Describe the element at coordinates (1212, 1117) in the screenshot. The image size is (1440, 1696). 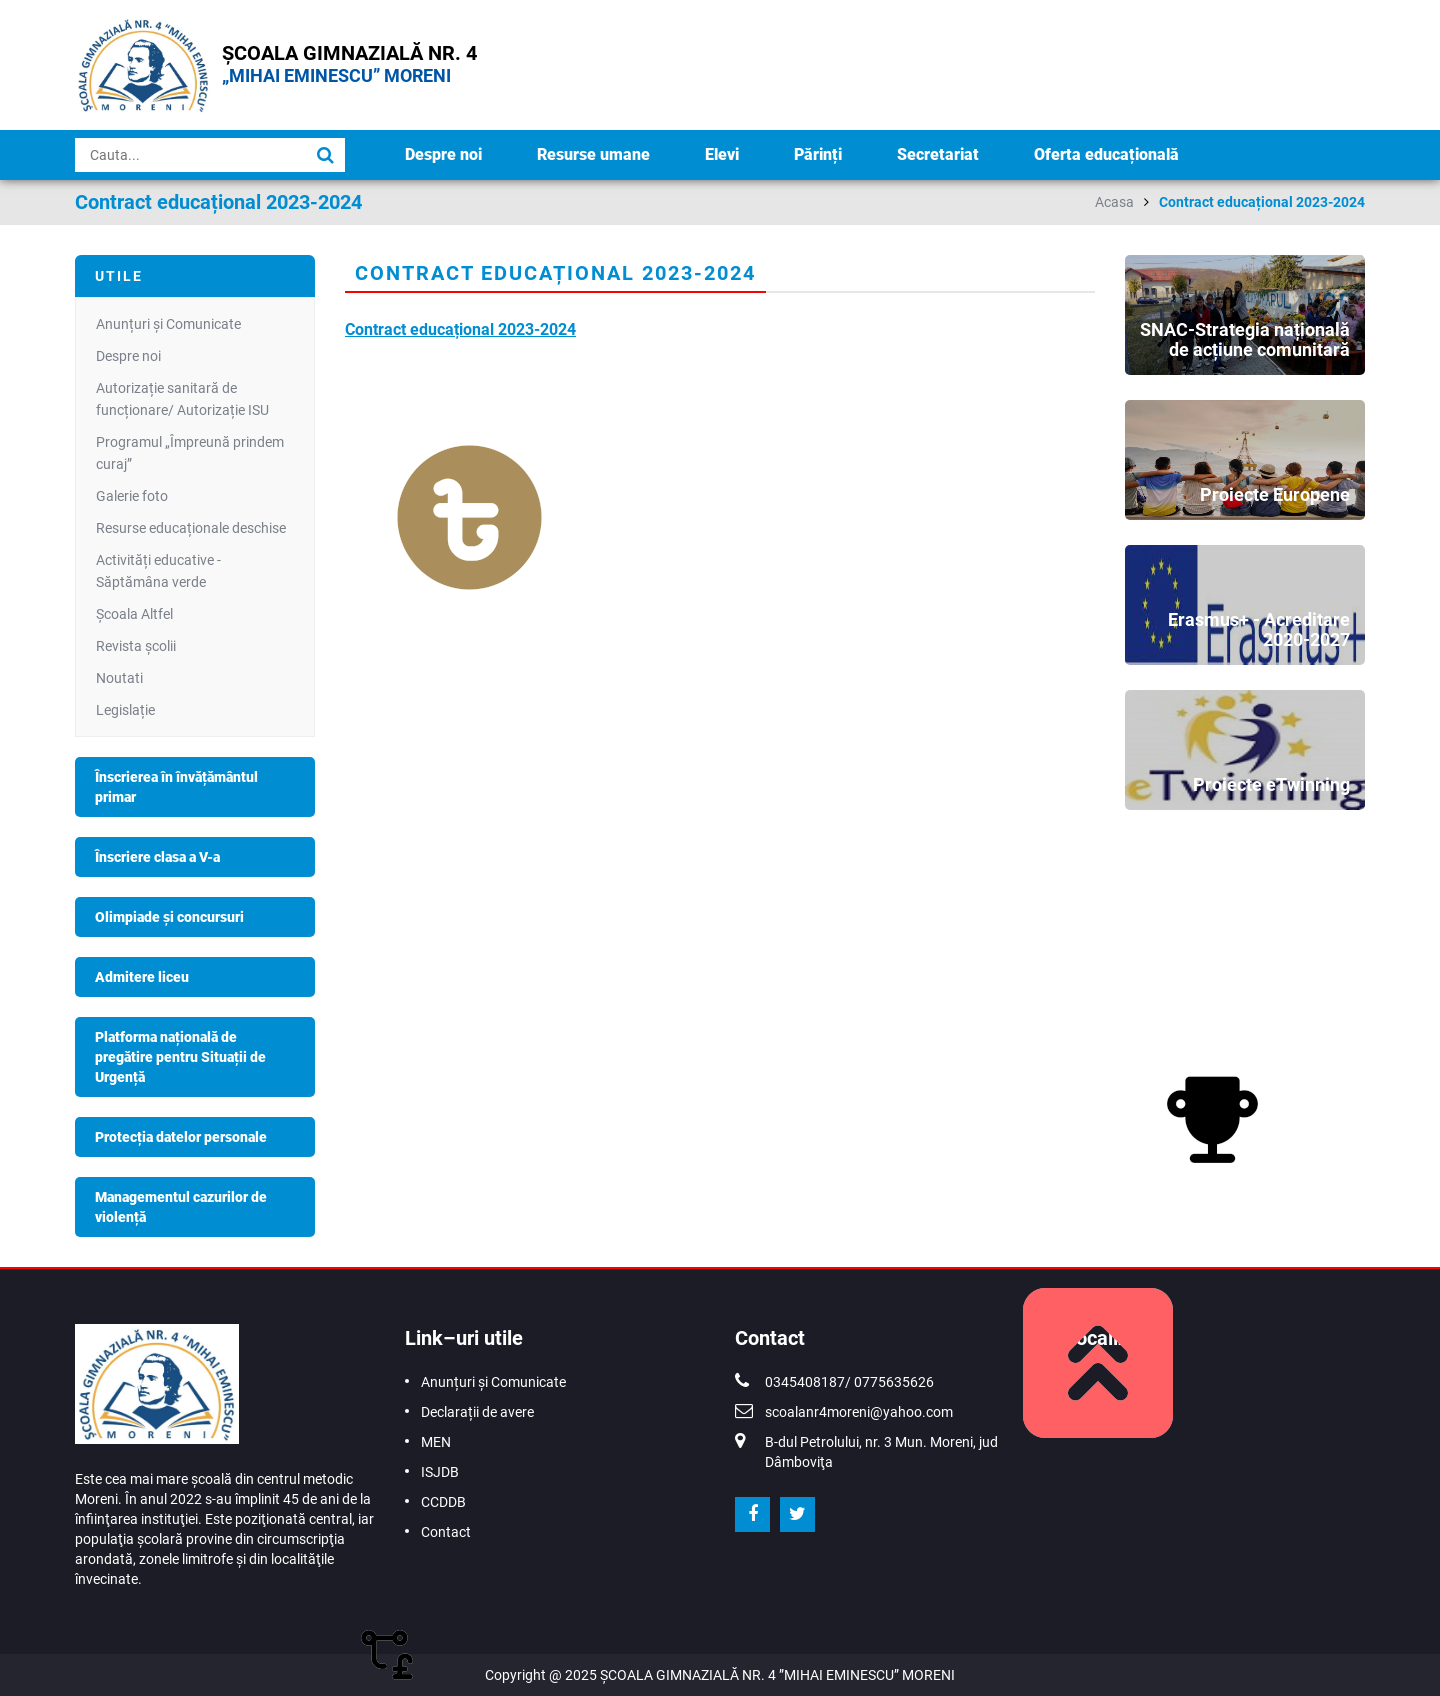
I see `view achievements or awards` at that location.